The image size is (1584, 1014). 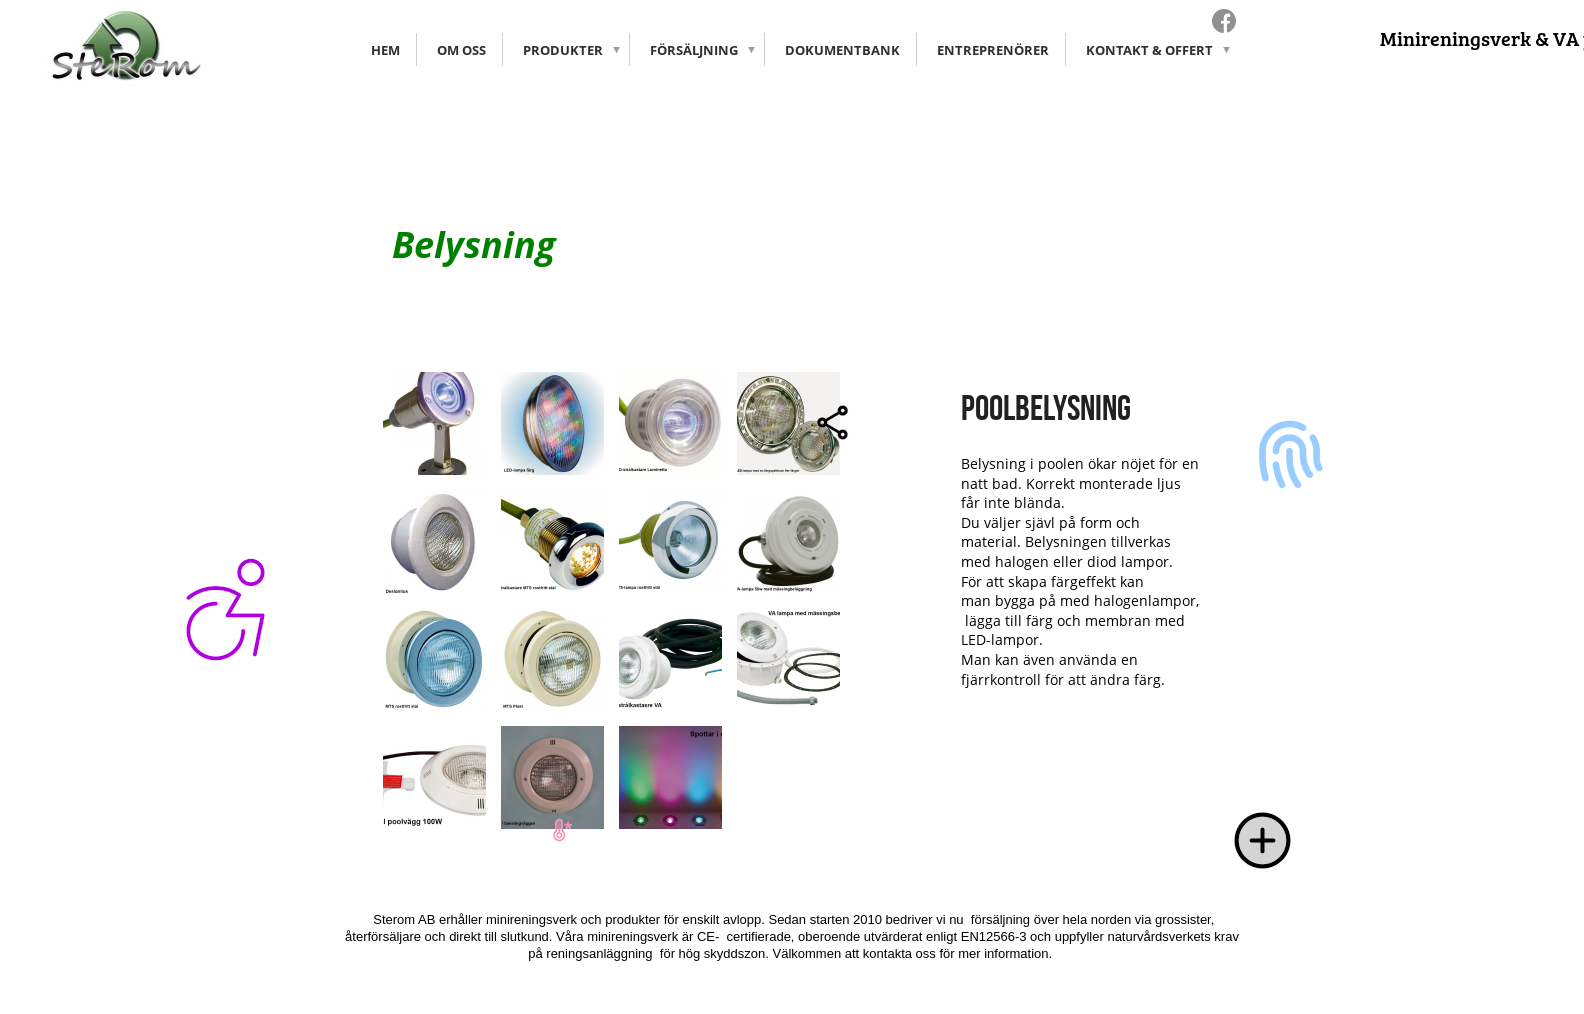 What do you see at coordinates (1289, 454) in the screenshot?
I see `enable biometric authentication` at bounding box center [1289, 454].